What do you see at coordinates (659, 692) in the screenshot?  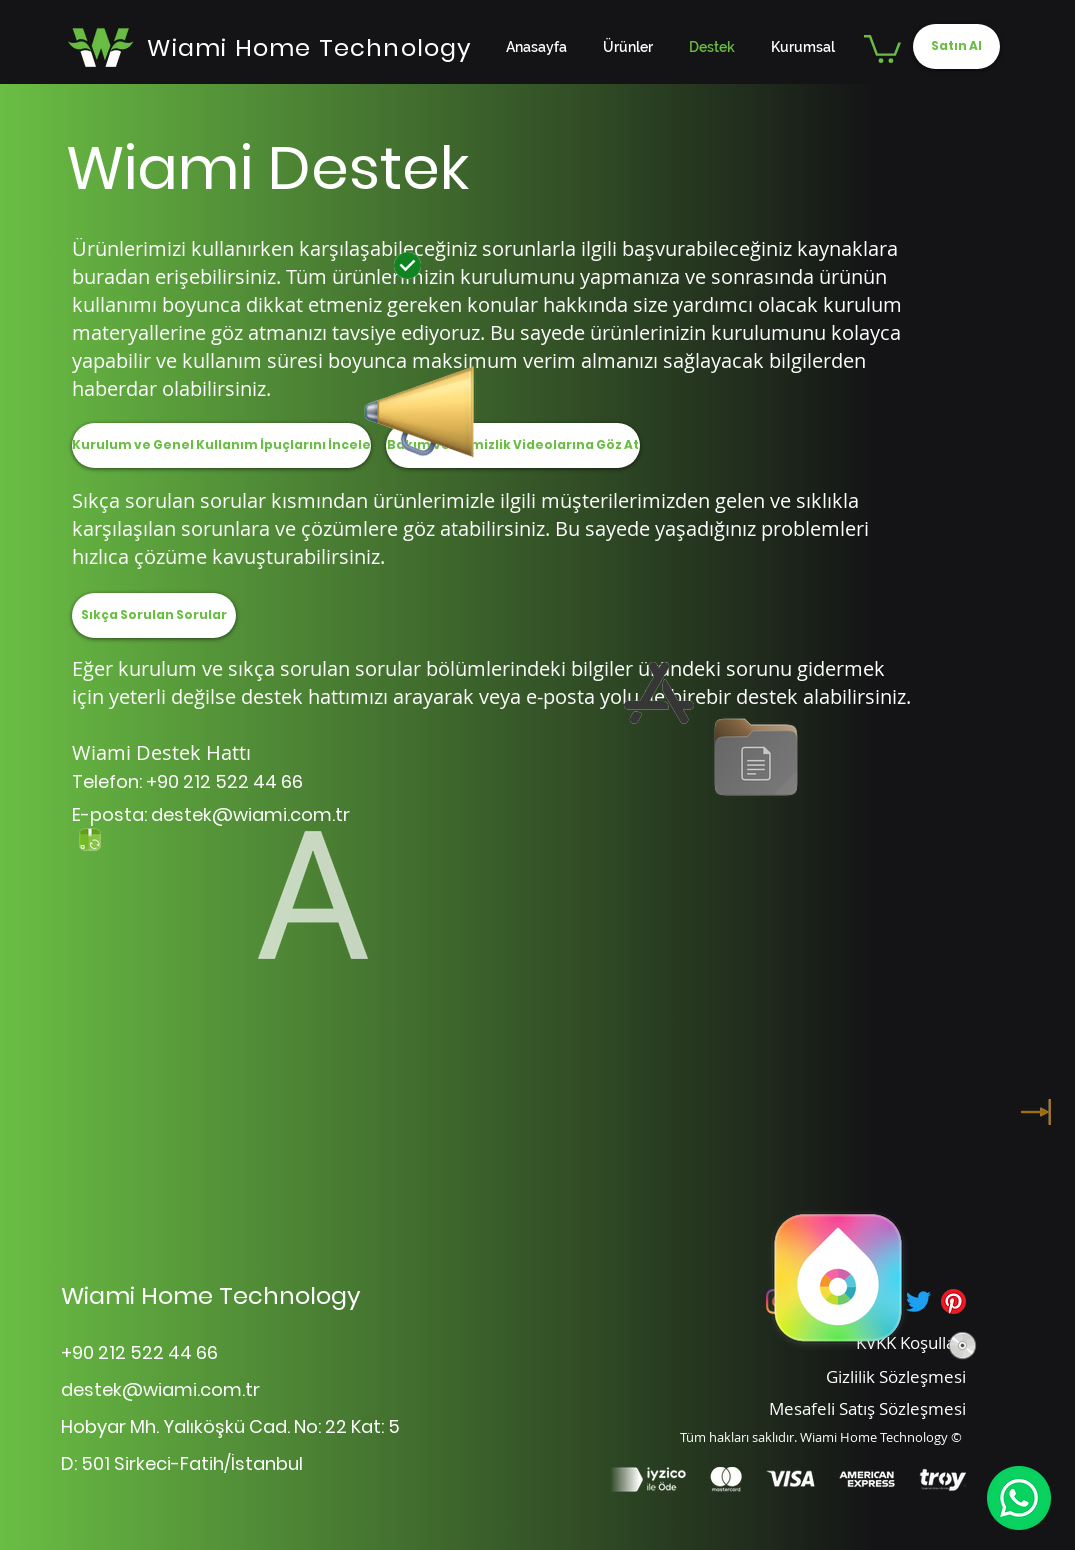 I see `open the app store` at bounding box center [659, 692].